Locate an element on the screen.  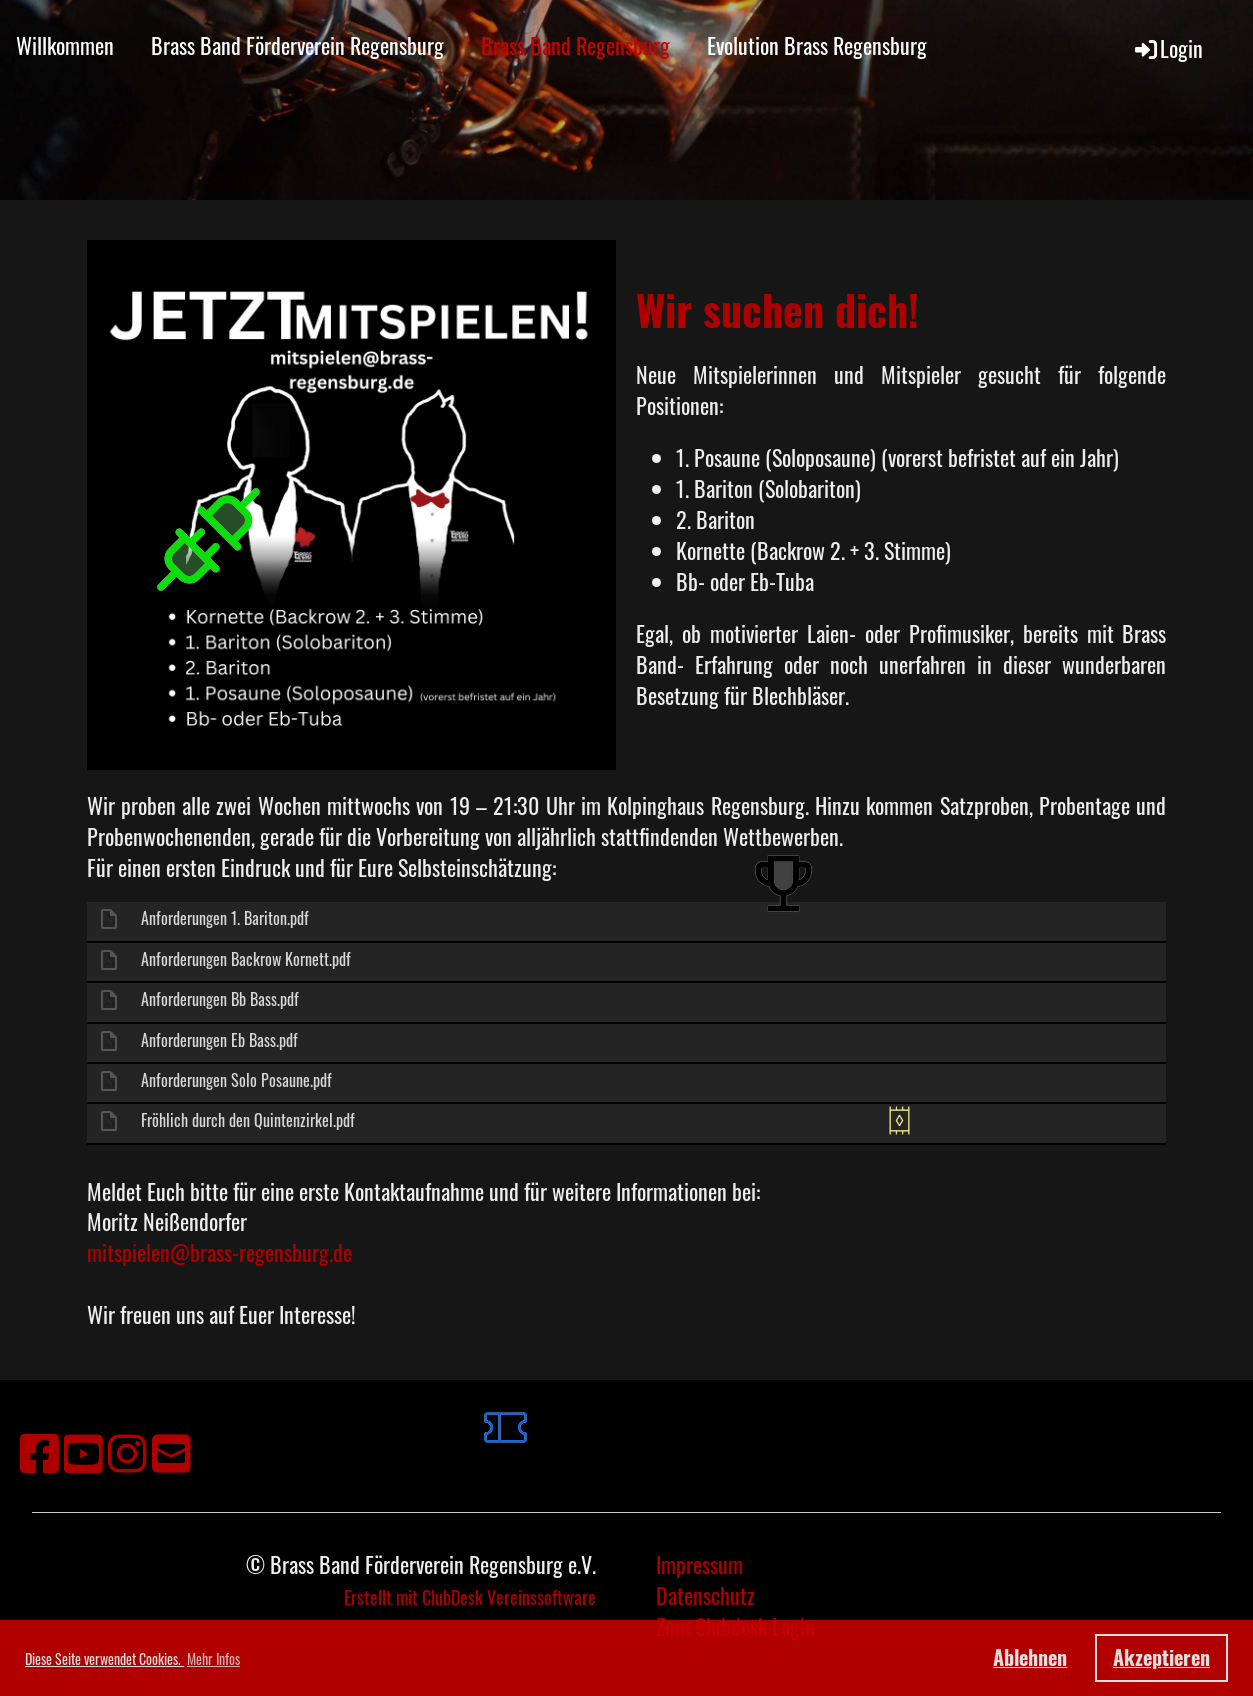
connect or manage device connections is located at coordinates (208, 539).